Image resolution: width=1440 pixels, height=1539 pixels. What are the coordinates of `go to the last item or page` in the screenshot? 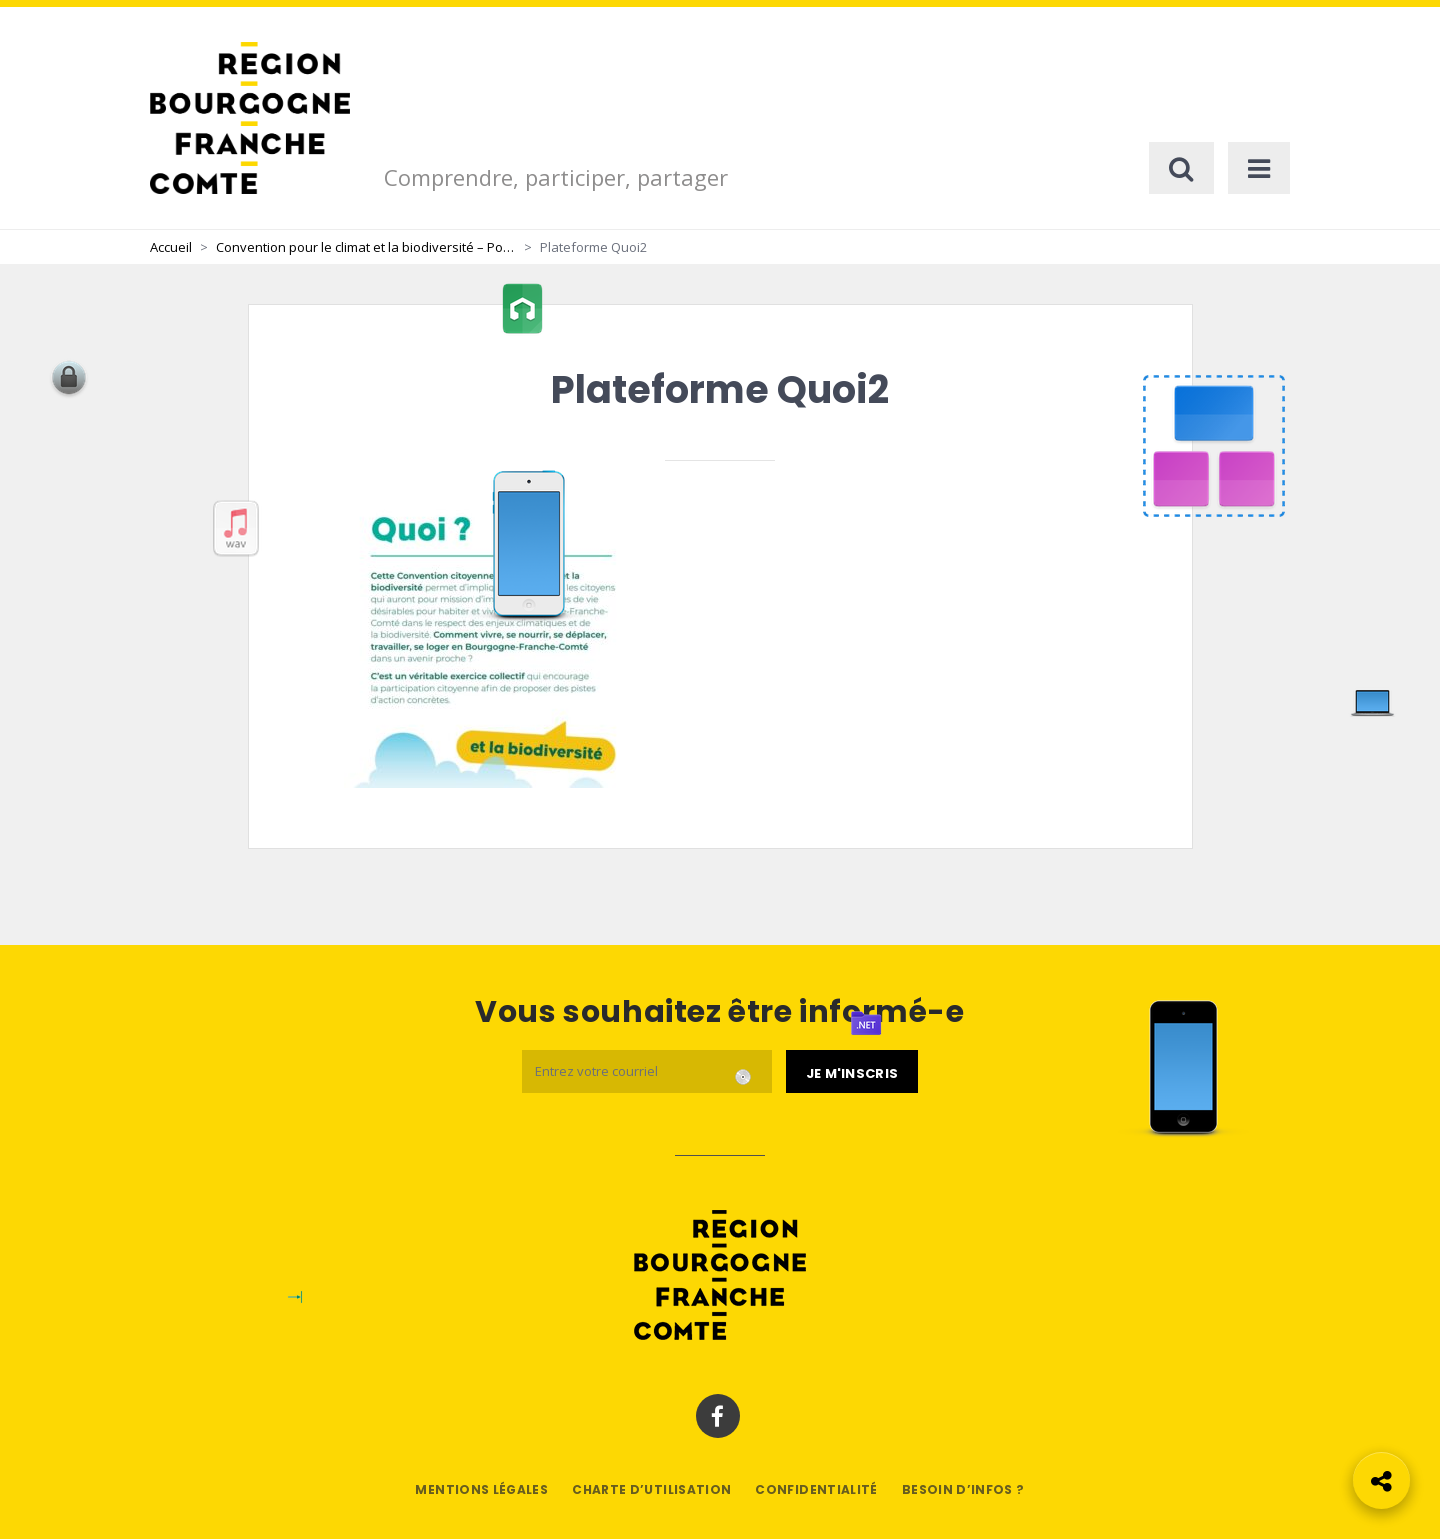 It's located at (295, 1297).